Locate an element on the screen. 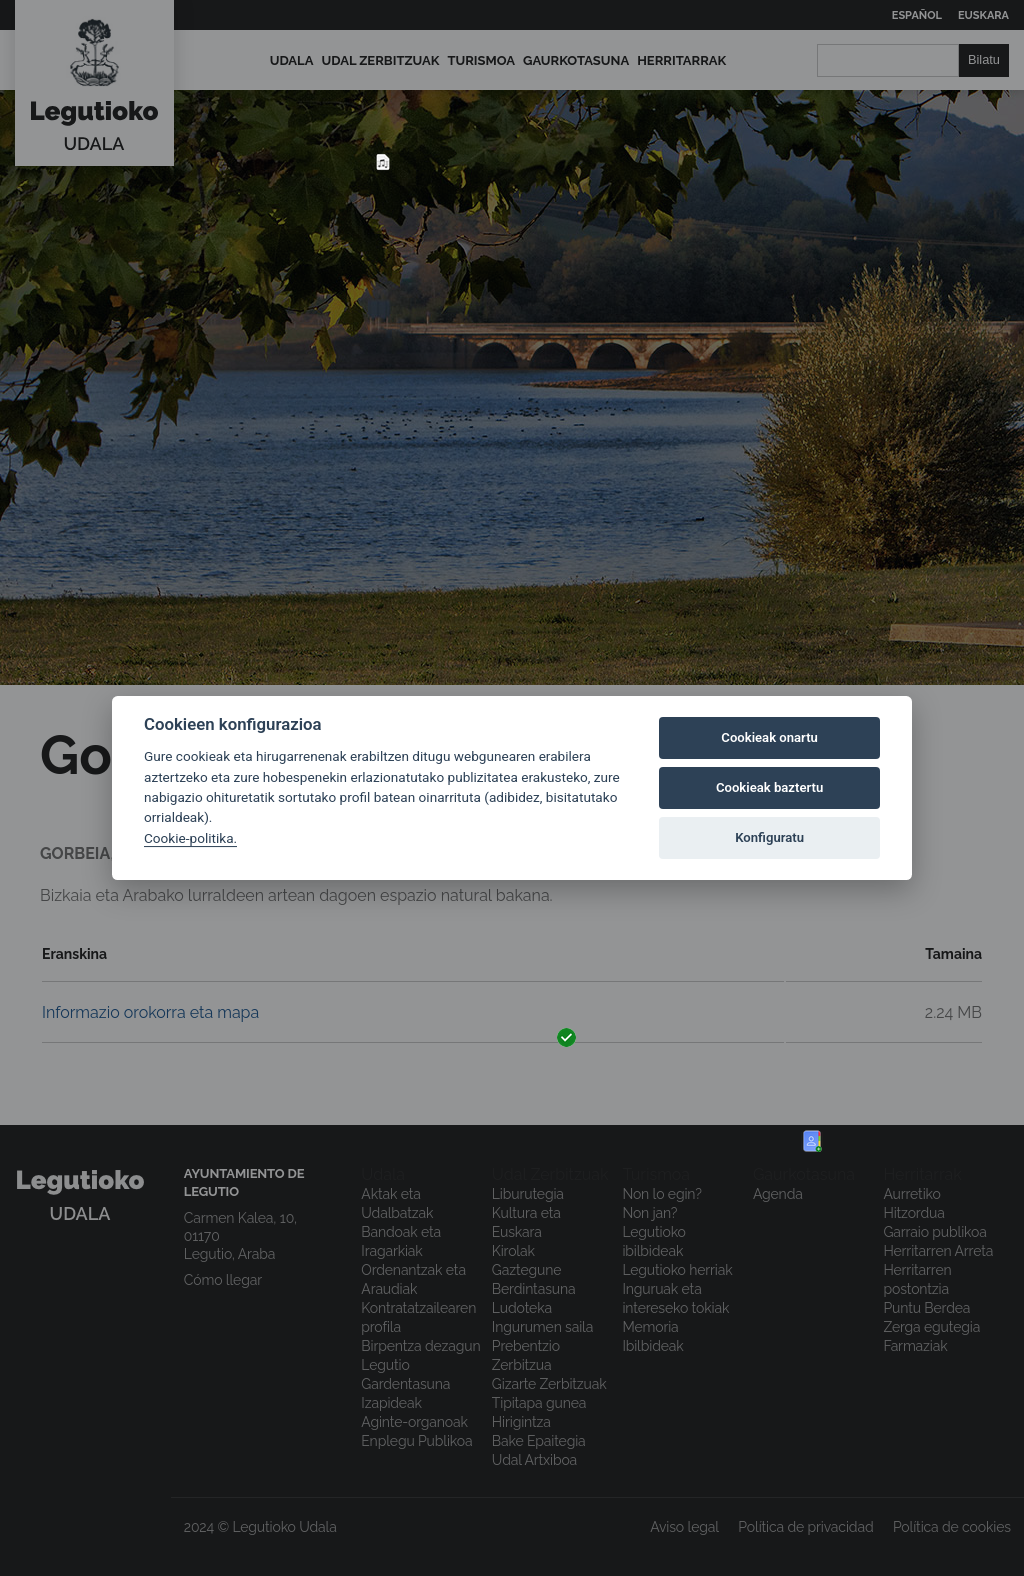 The height and width of the screenshot is (1576, 1024). create a new contact in your address book is located at coordinates (812, 1141).